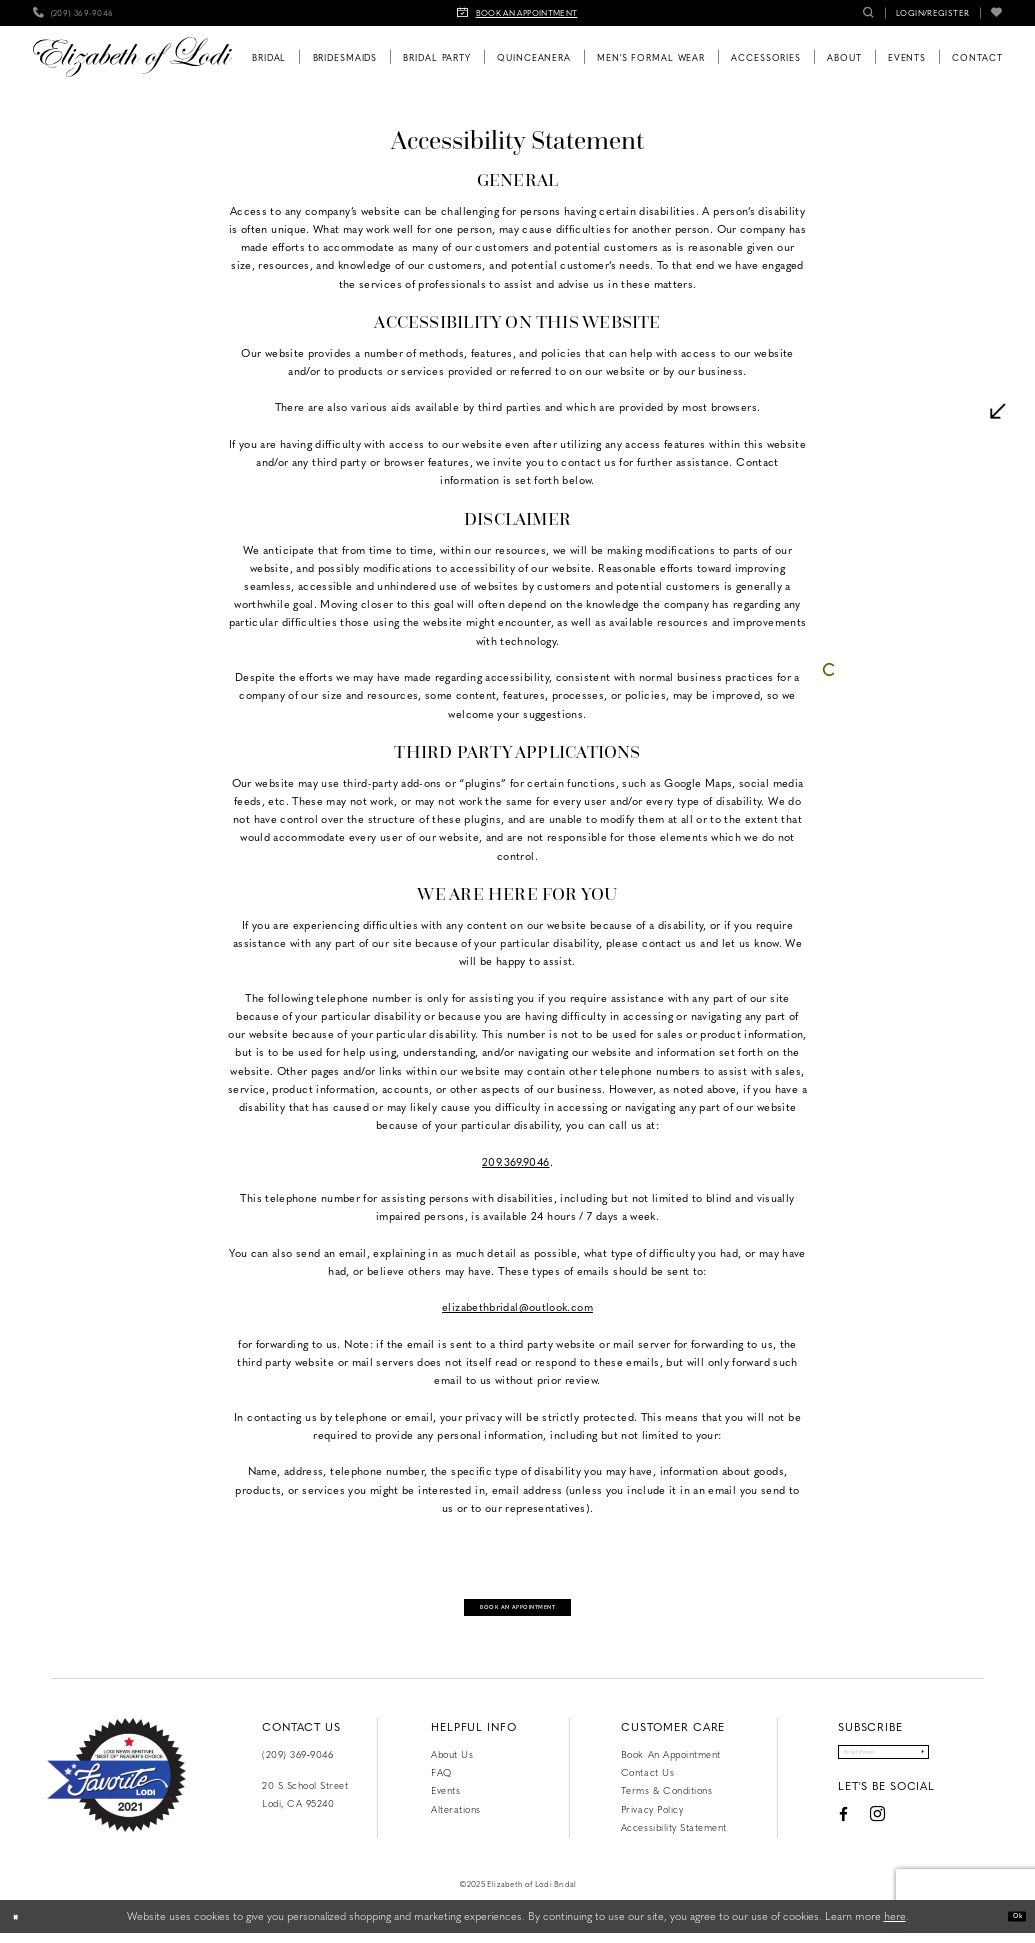 The width and height of the screenshot is (1035, 1943). I want to click on navigate or move southwest on a map, so click(997, 411).